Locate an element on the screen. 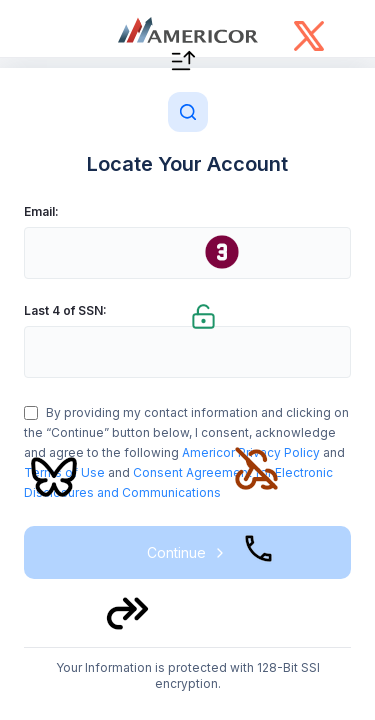 This screenshot has width=375, height=720. share to X (formerly Twitter) is located at coordinates (309, 36).